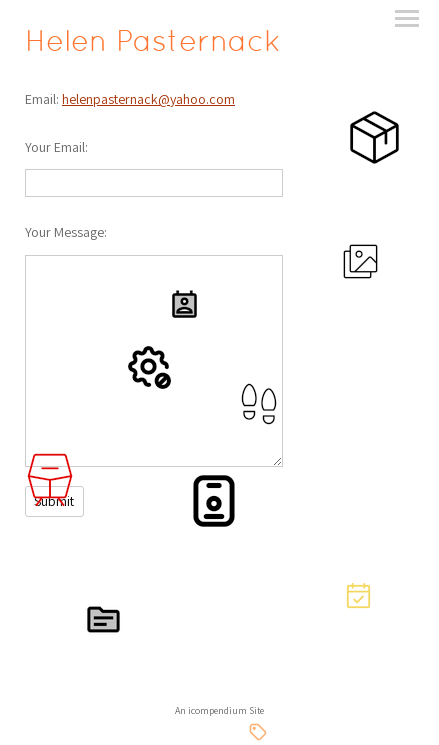 The image size is (439, 745). What do you see at coordinates (374, 137) in the screenshot?
I see `view order shipment details` at bounding box center [374, 137].